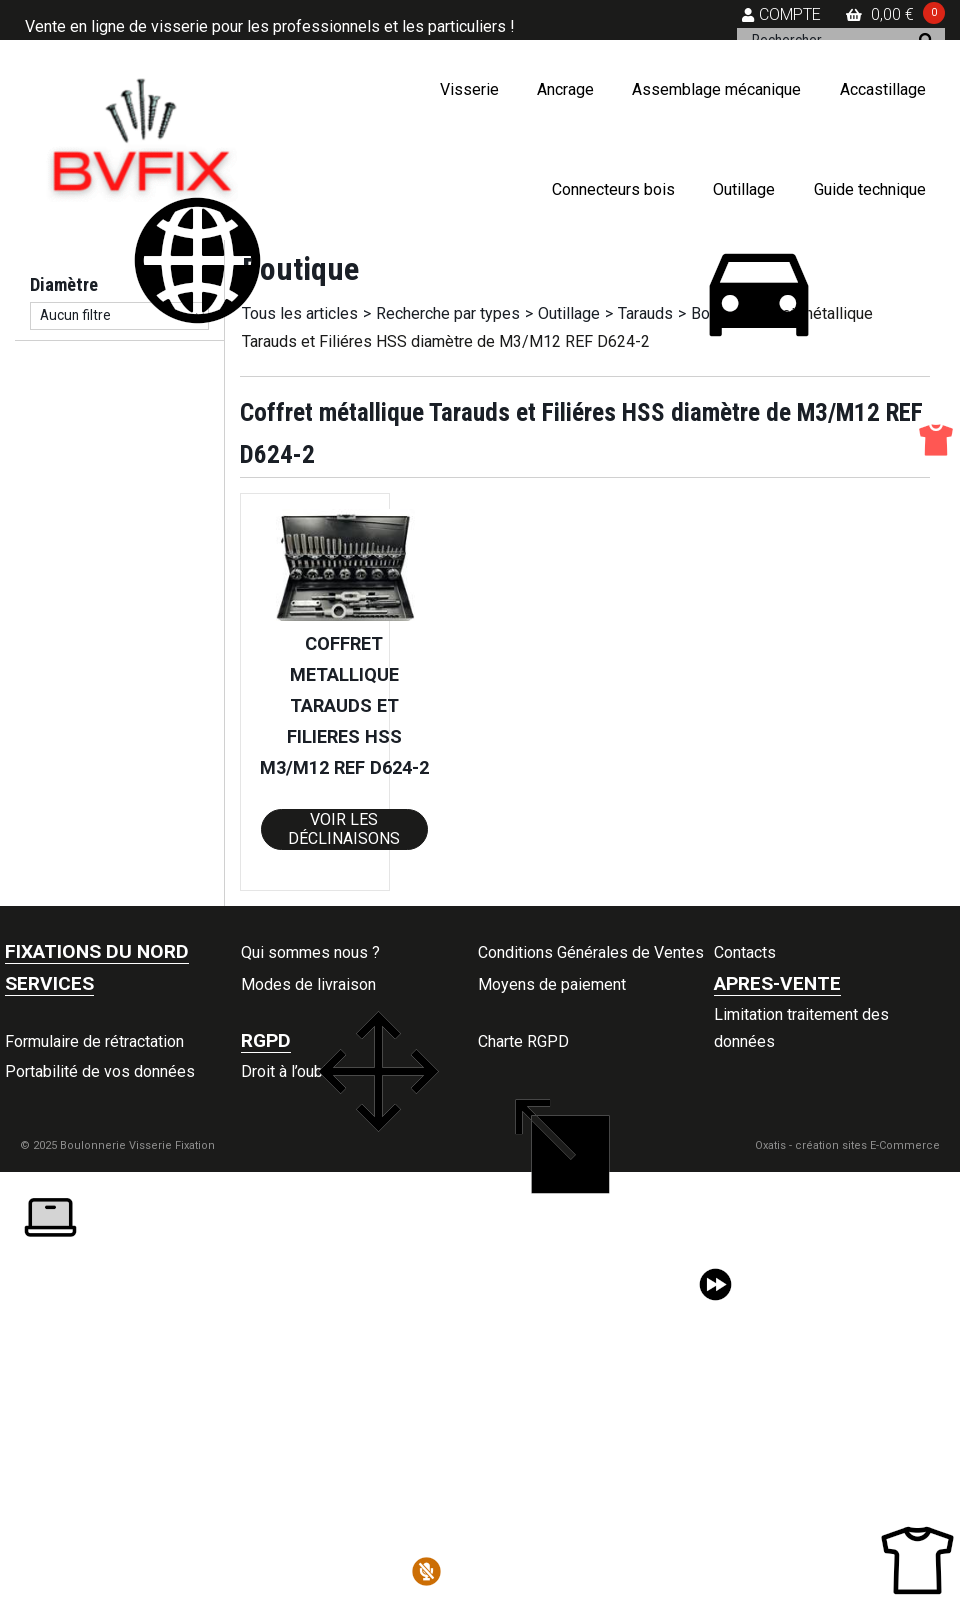 The image size is (960, 1610). Describe the element at coordinates (426, 1571) in the screenshot. I see `microphone is muted` at that location.